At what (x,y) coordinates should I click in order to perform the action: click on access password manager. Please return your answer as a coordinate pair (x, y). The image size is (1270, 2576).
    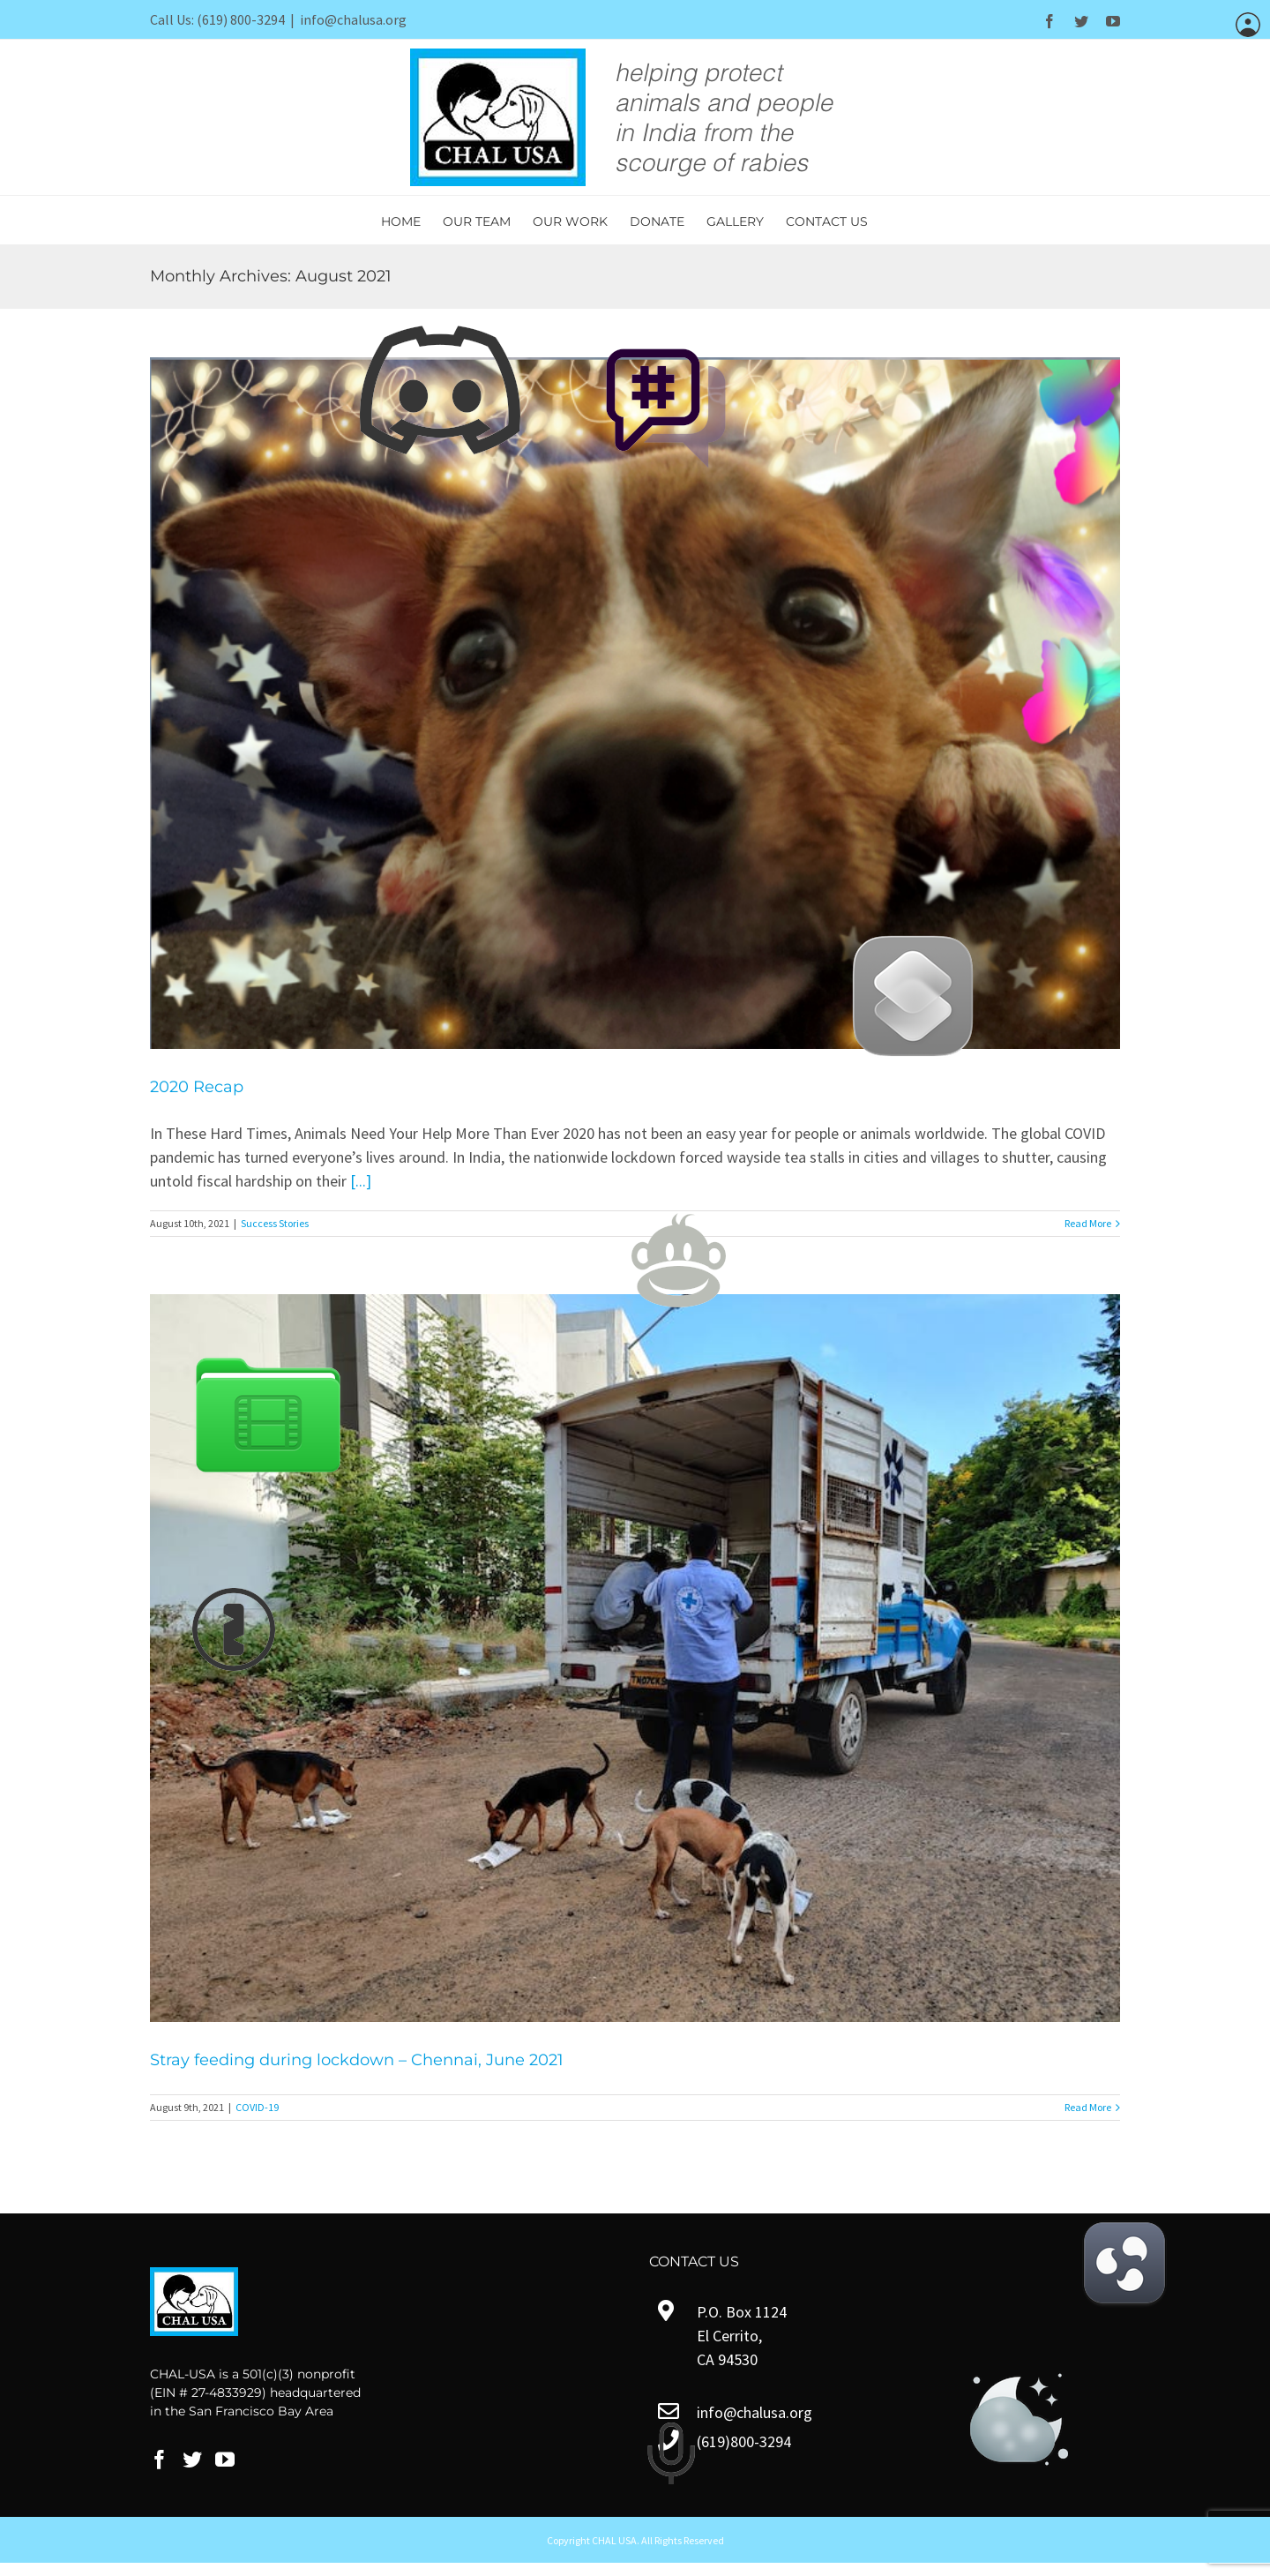
    Looking at the image, I should click on (234, 1629).